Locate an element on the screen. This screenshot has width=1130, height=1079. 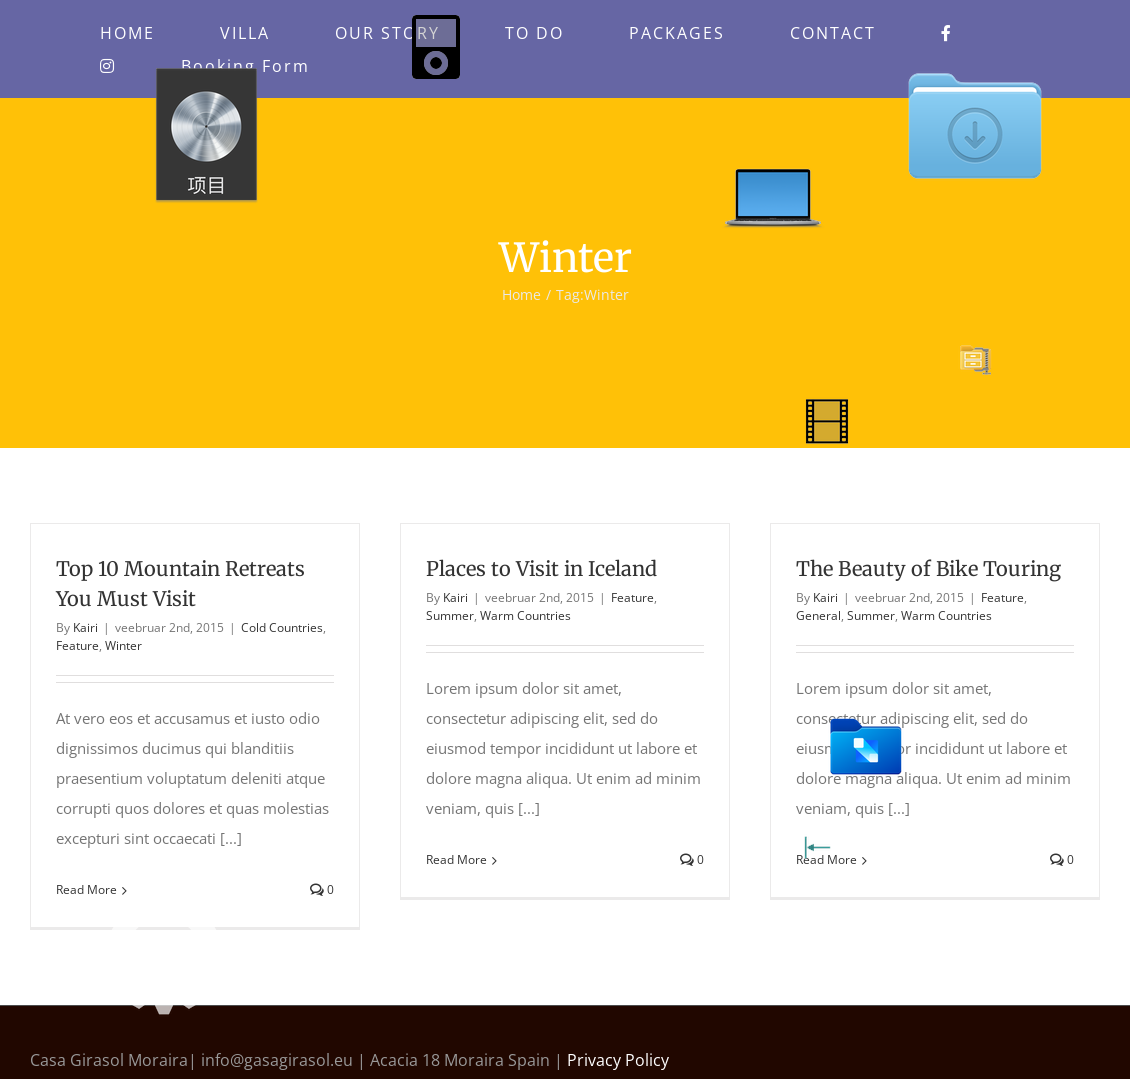
open compressed files folder is located at coordinates (975, 358).